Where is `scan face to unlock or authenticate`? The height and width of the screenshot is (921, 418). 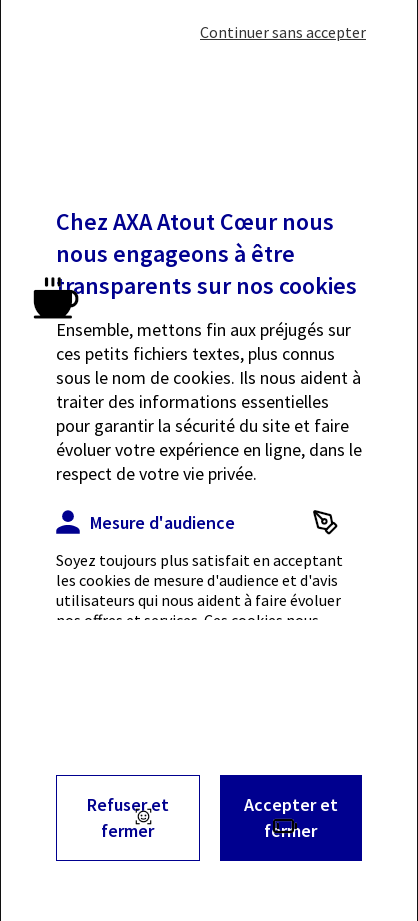 scan face to unlock or authenticate is located at coordinates (143, 816).